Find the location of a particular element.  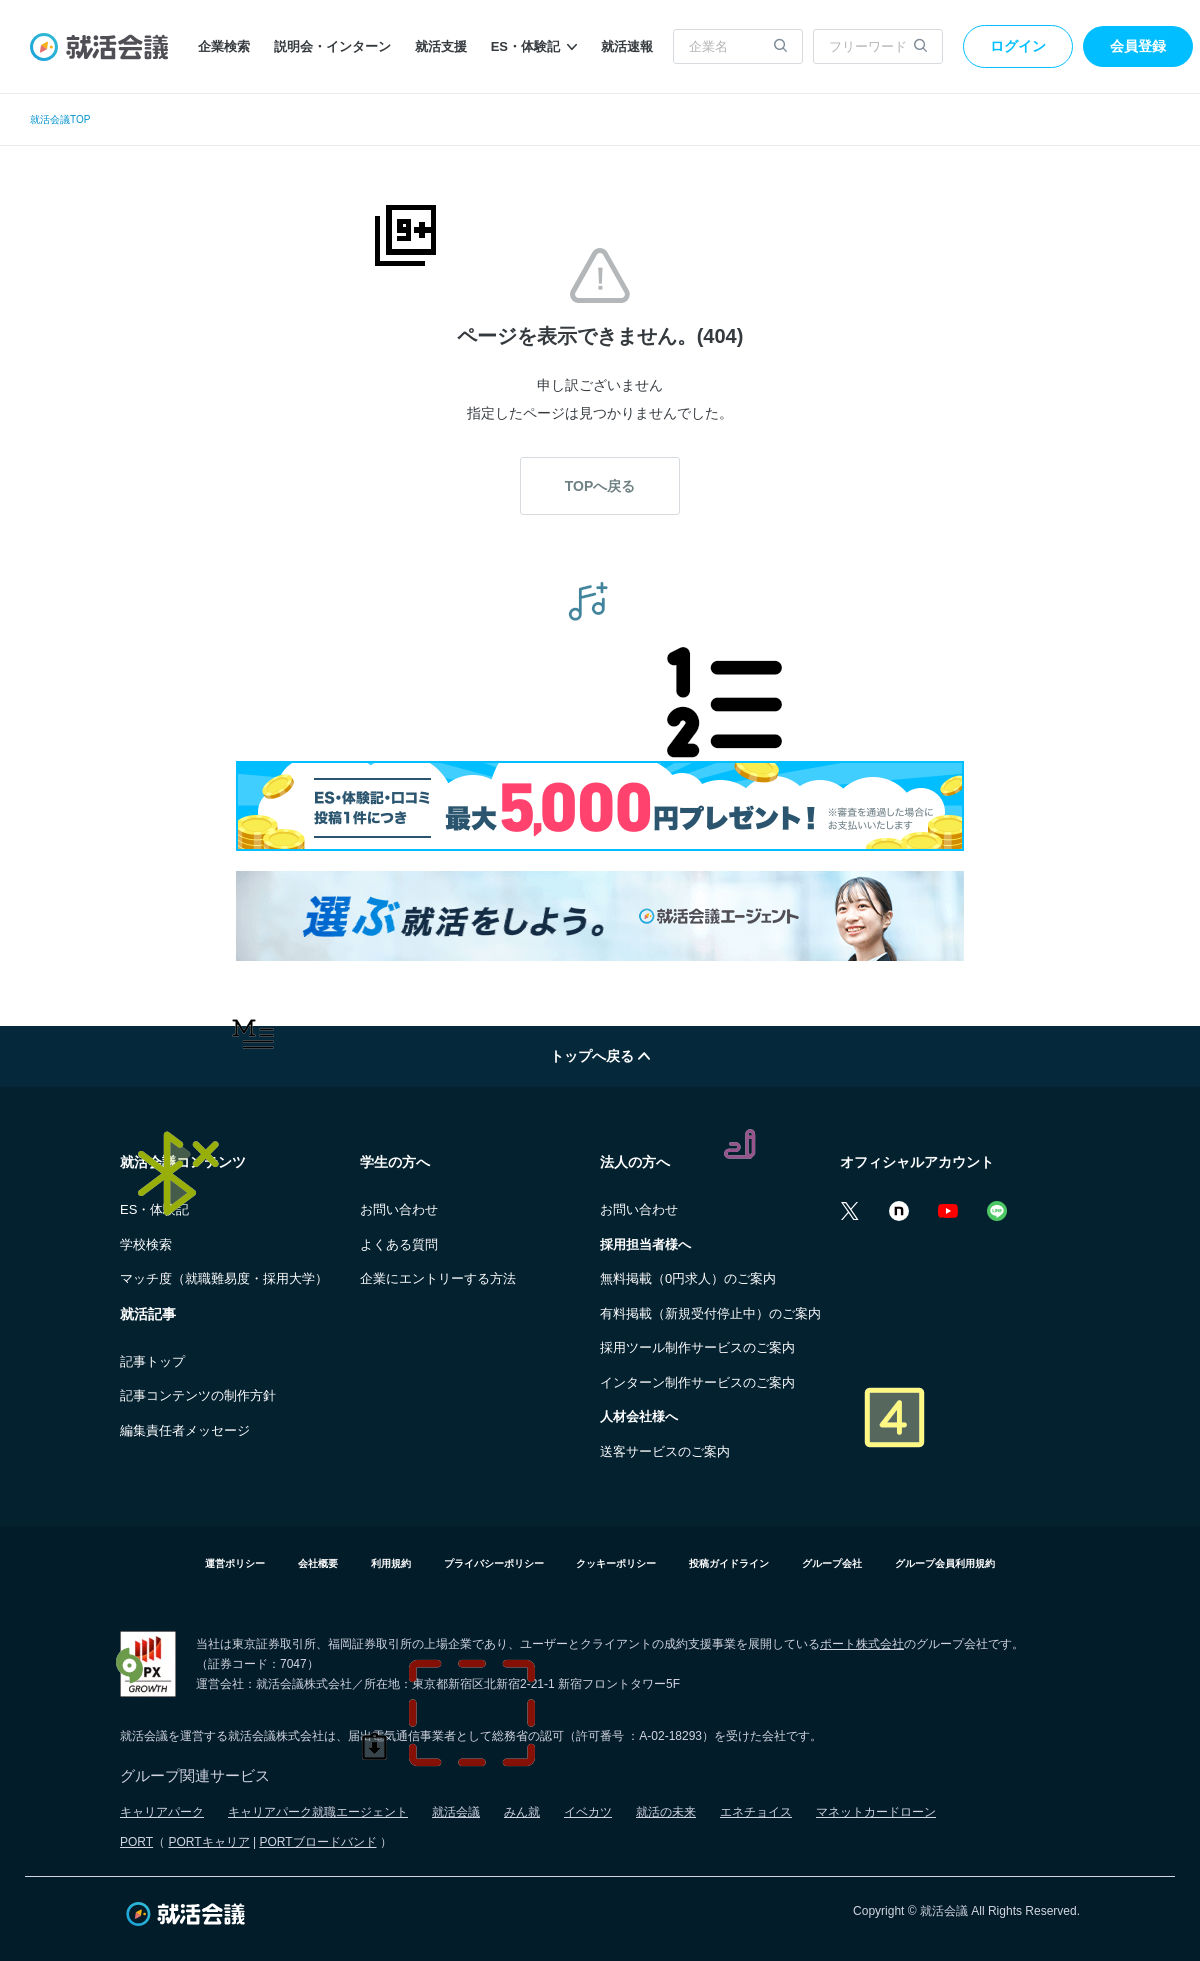

add a new song to your library is located at coordinates (589, 602).